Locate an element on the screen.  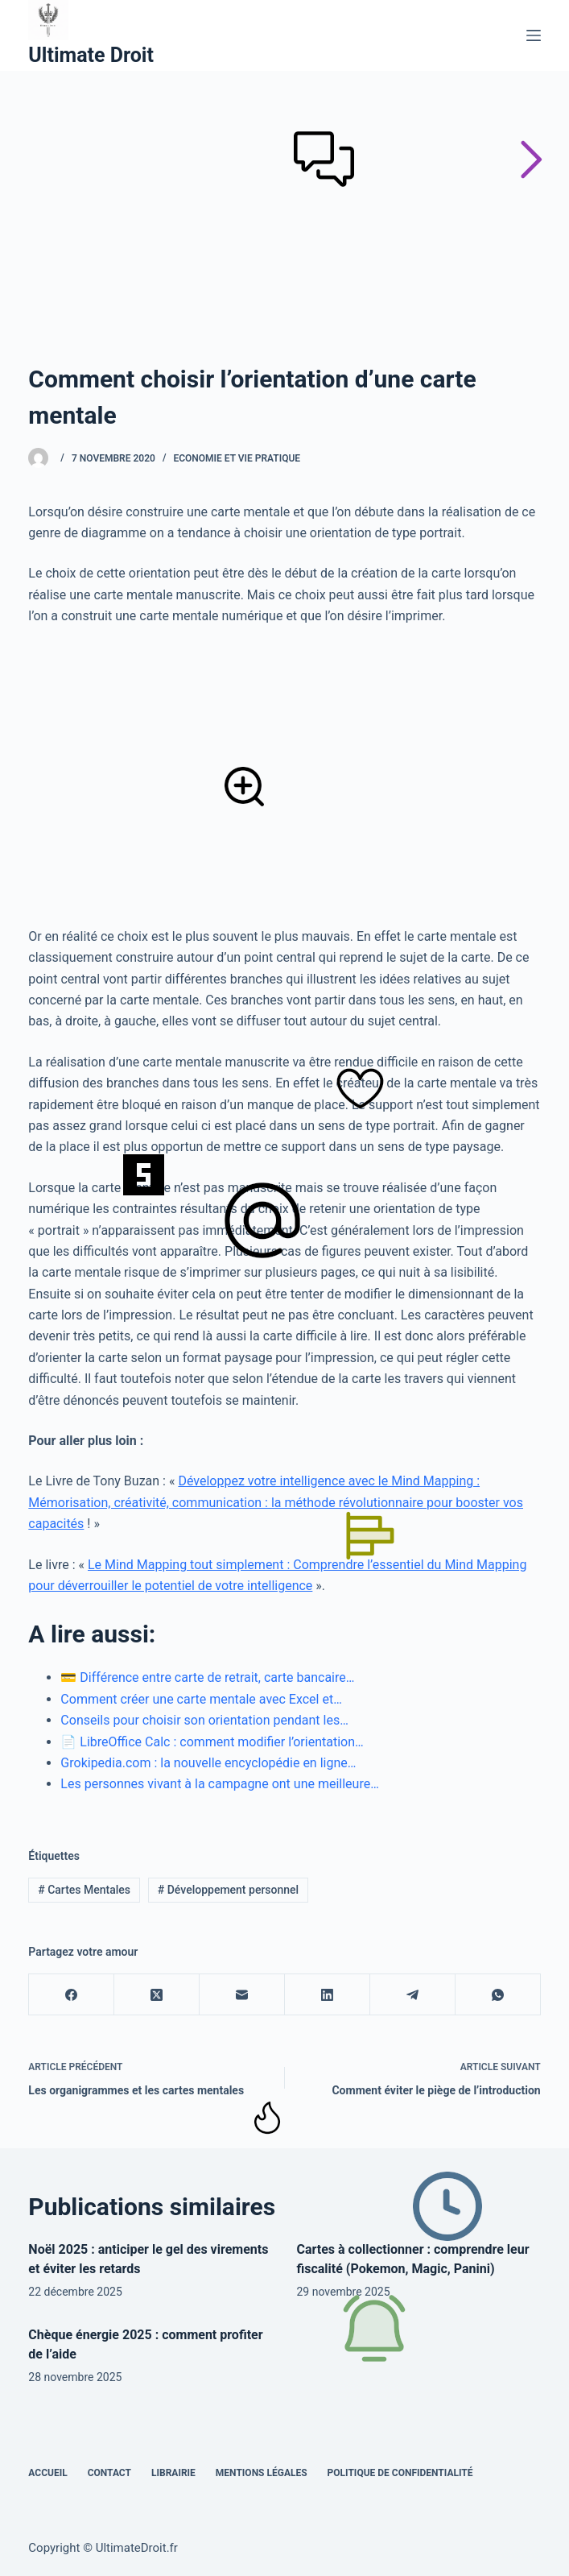
view discussion thread is located at coordinates (324, 159).